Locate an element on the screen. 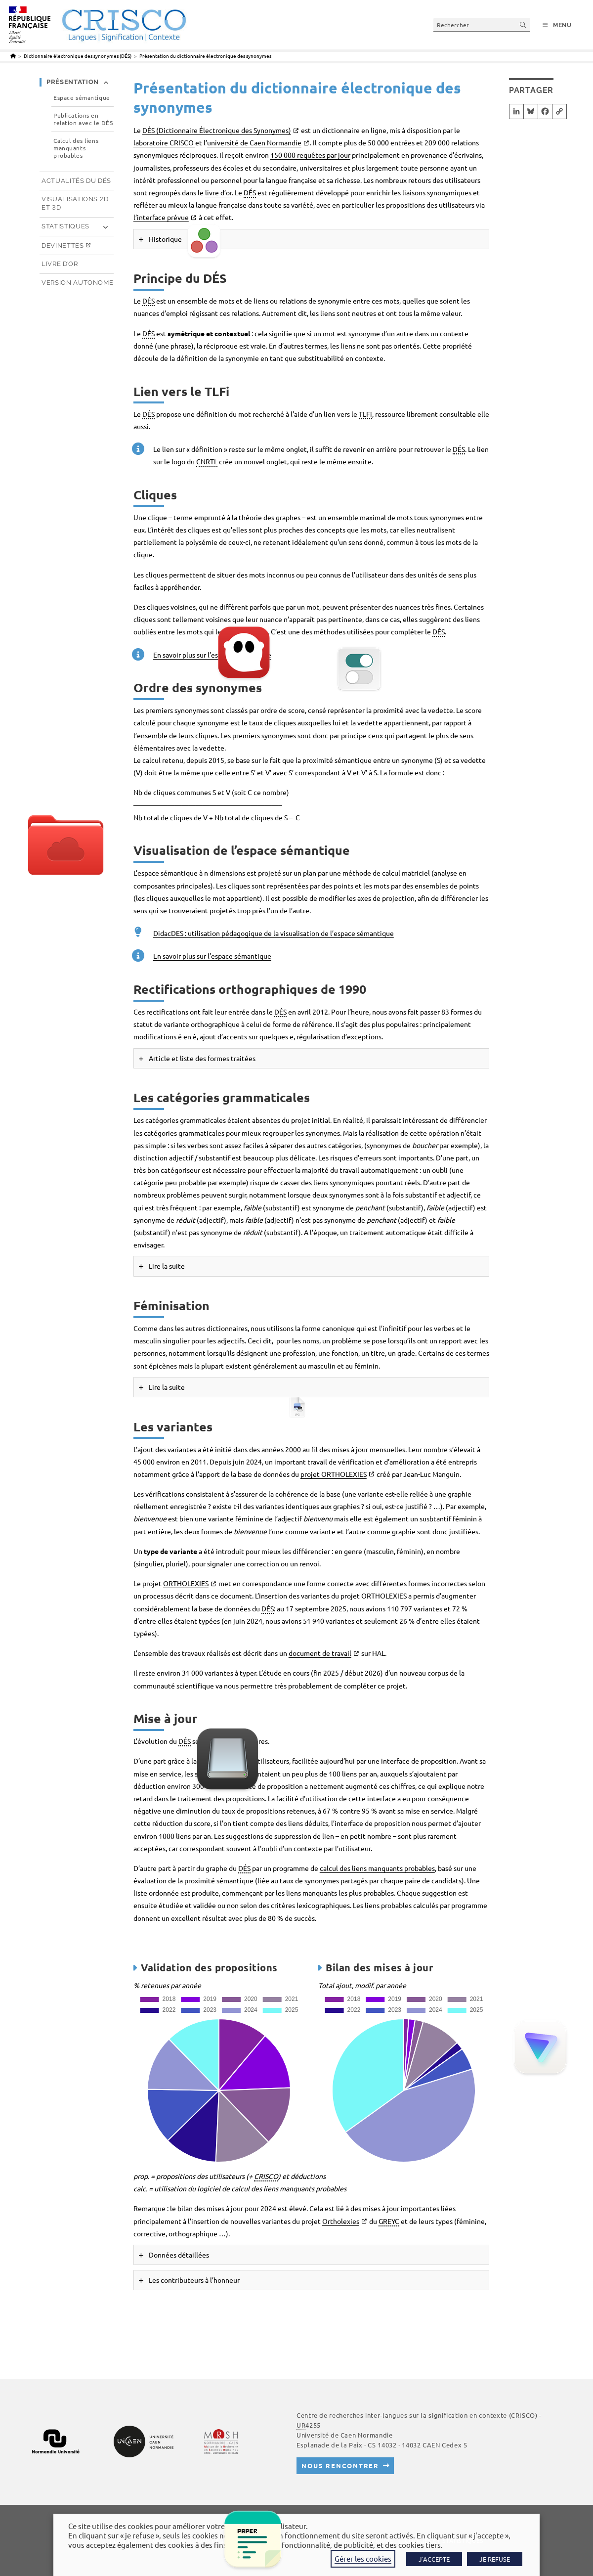 This screenshot has height=2576, width=593. open system tweaks or settings customization is located at coordinates (359, 669).